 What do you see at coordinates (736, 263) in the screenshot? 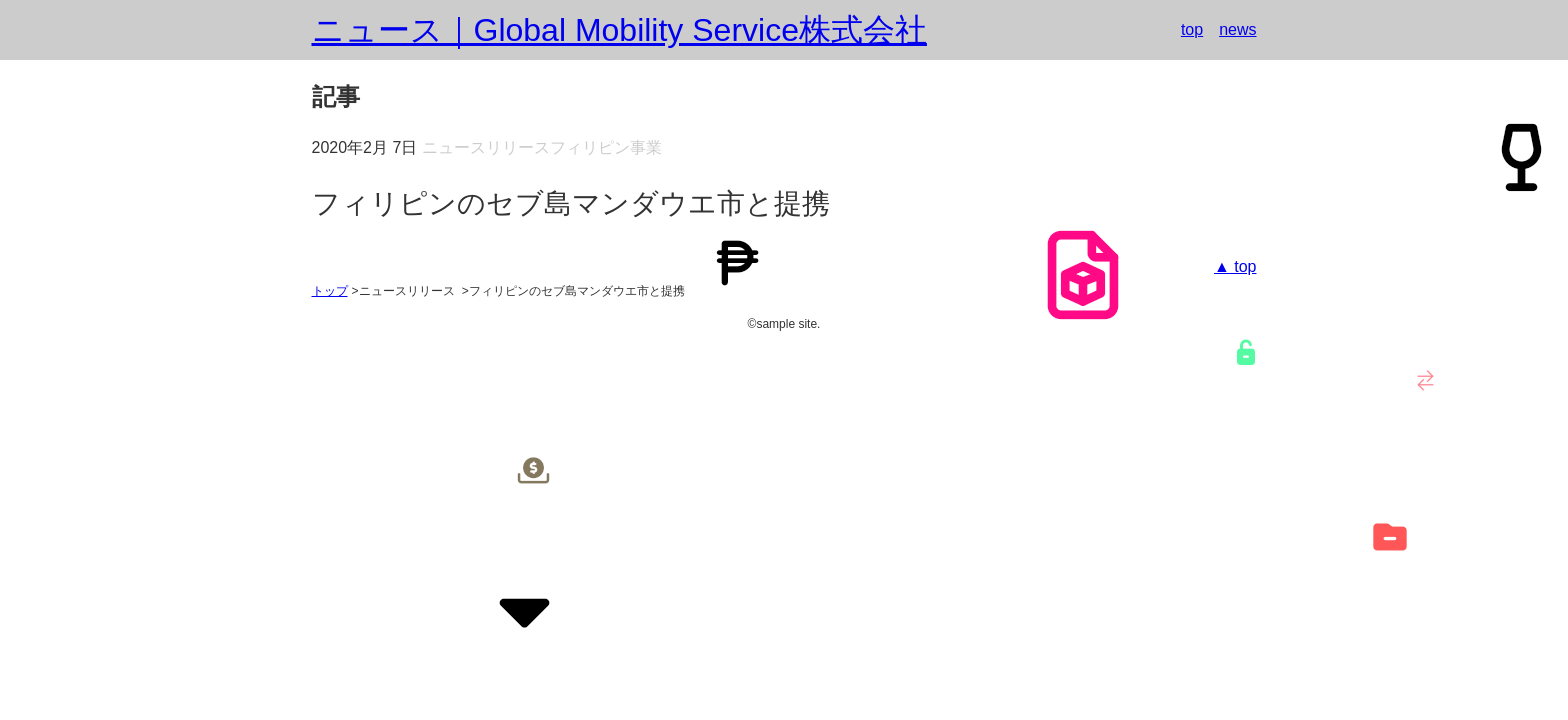
I see `indicates pricing or payment in Philippine pesos` at bounding box center [736, 263].